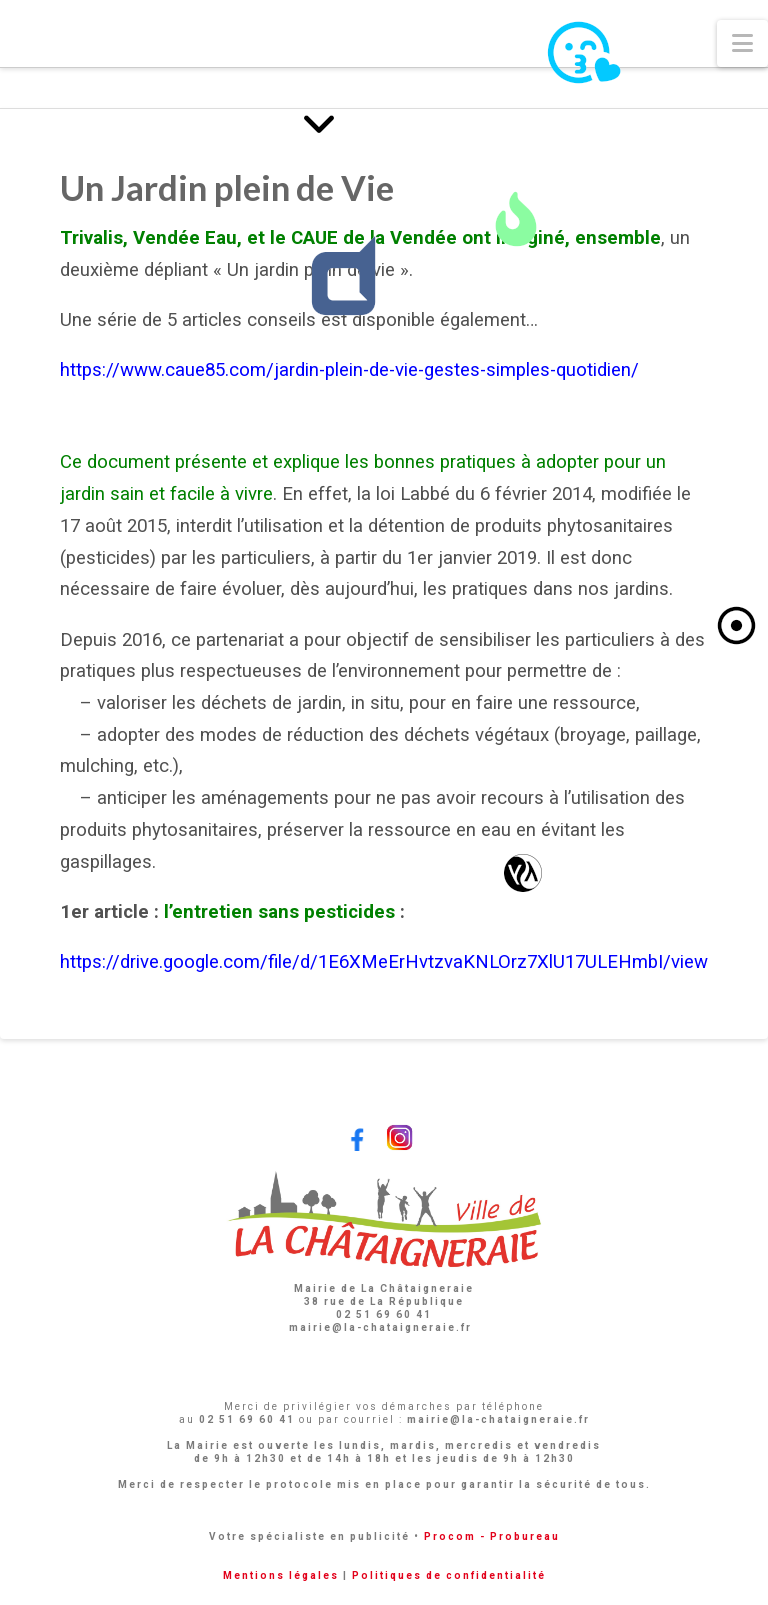 This screenshot has width=768, height=1605. Describe the element at coordinates (343, 275) in the screenshot. I see `dashcube brand logo` at that location.